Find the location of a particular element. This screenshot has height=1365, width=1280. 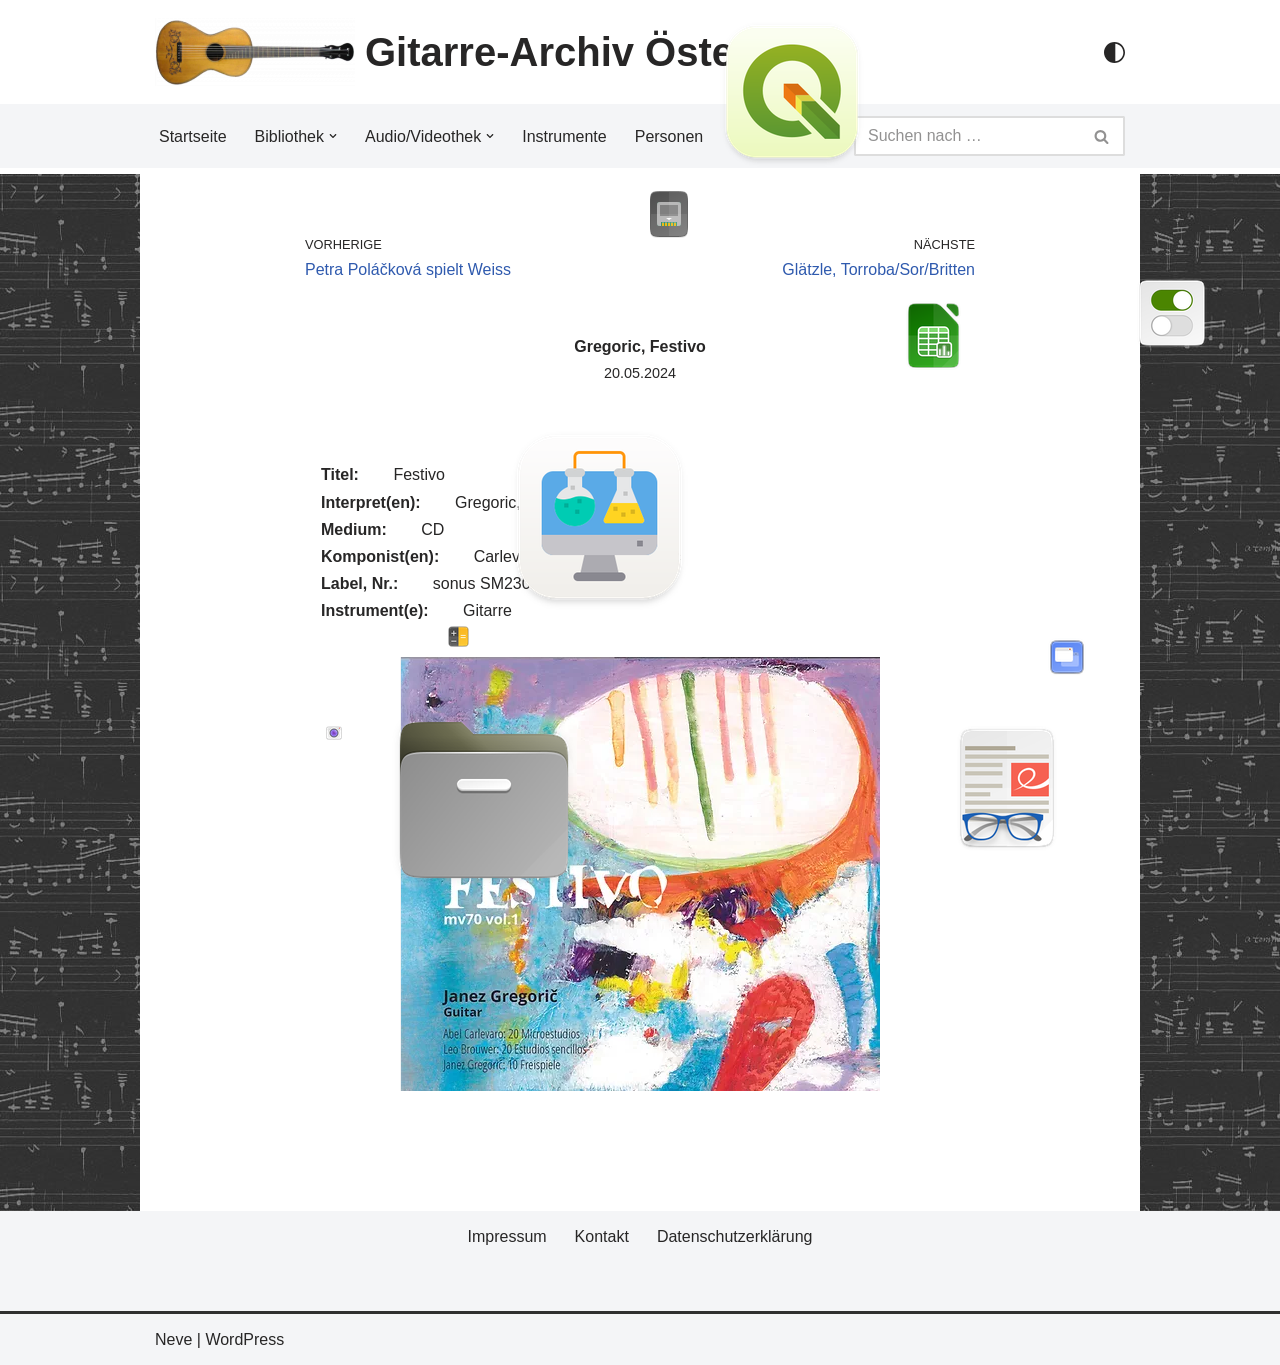

open the files application is located at coordinates (484, 800).